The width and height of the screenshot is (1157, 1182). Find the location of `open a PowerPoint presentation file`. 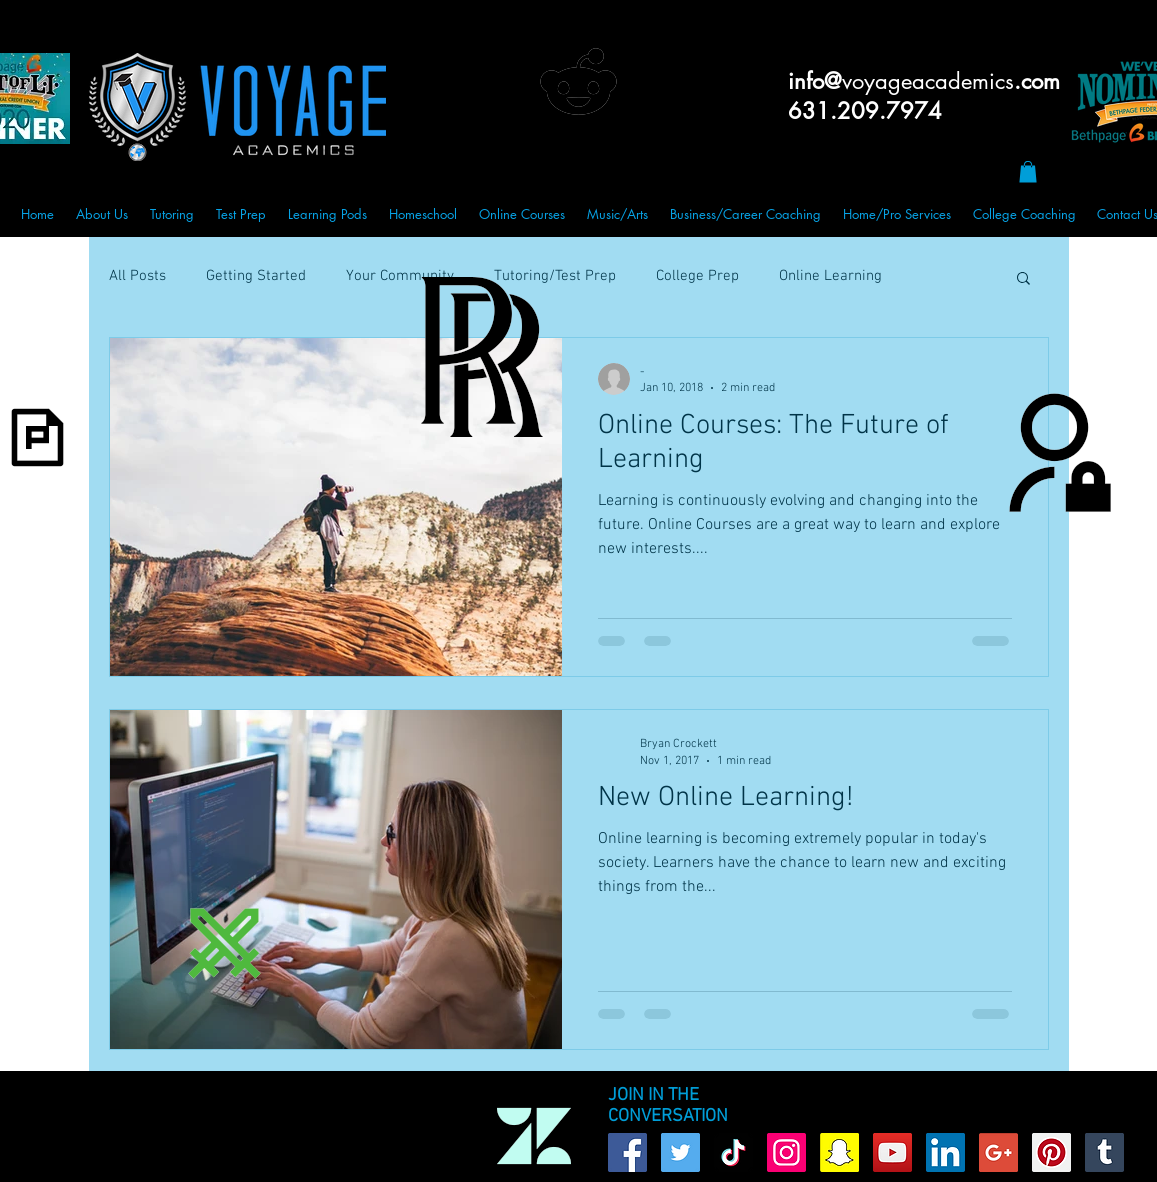

open a PowerPoint presentation file is located at coordinates (37, 437).